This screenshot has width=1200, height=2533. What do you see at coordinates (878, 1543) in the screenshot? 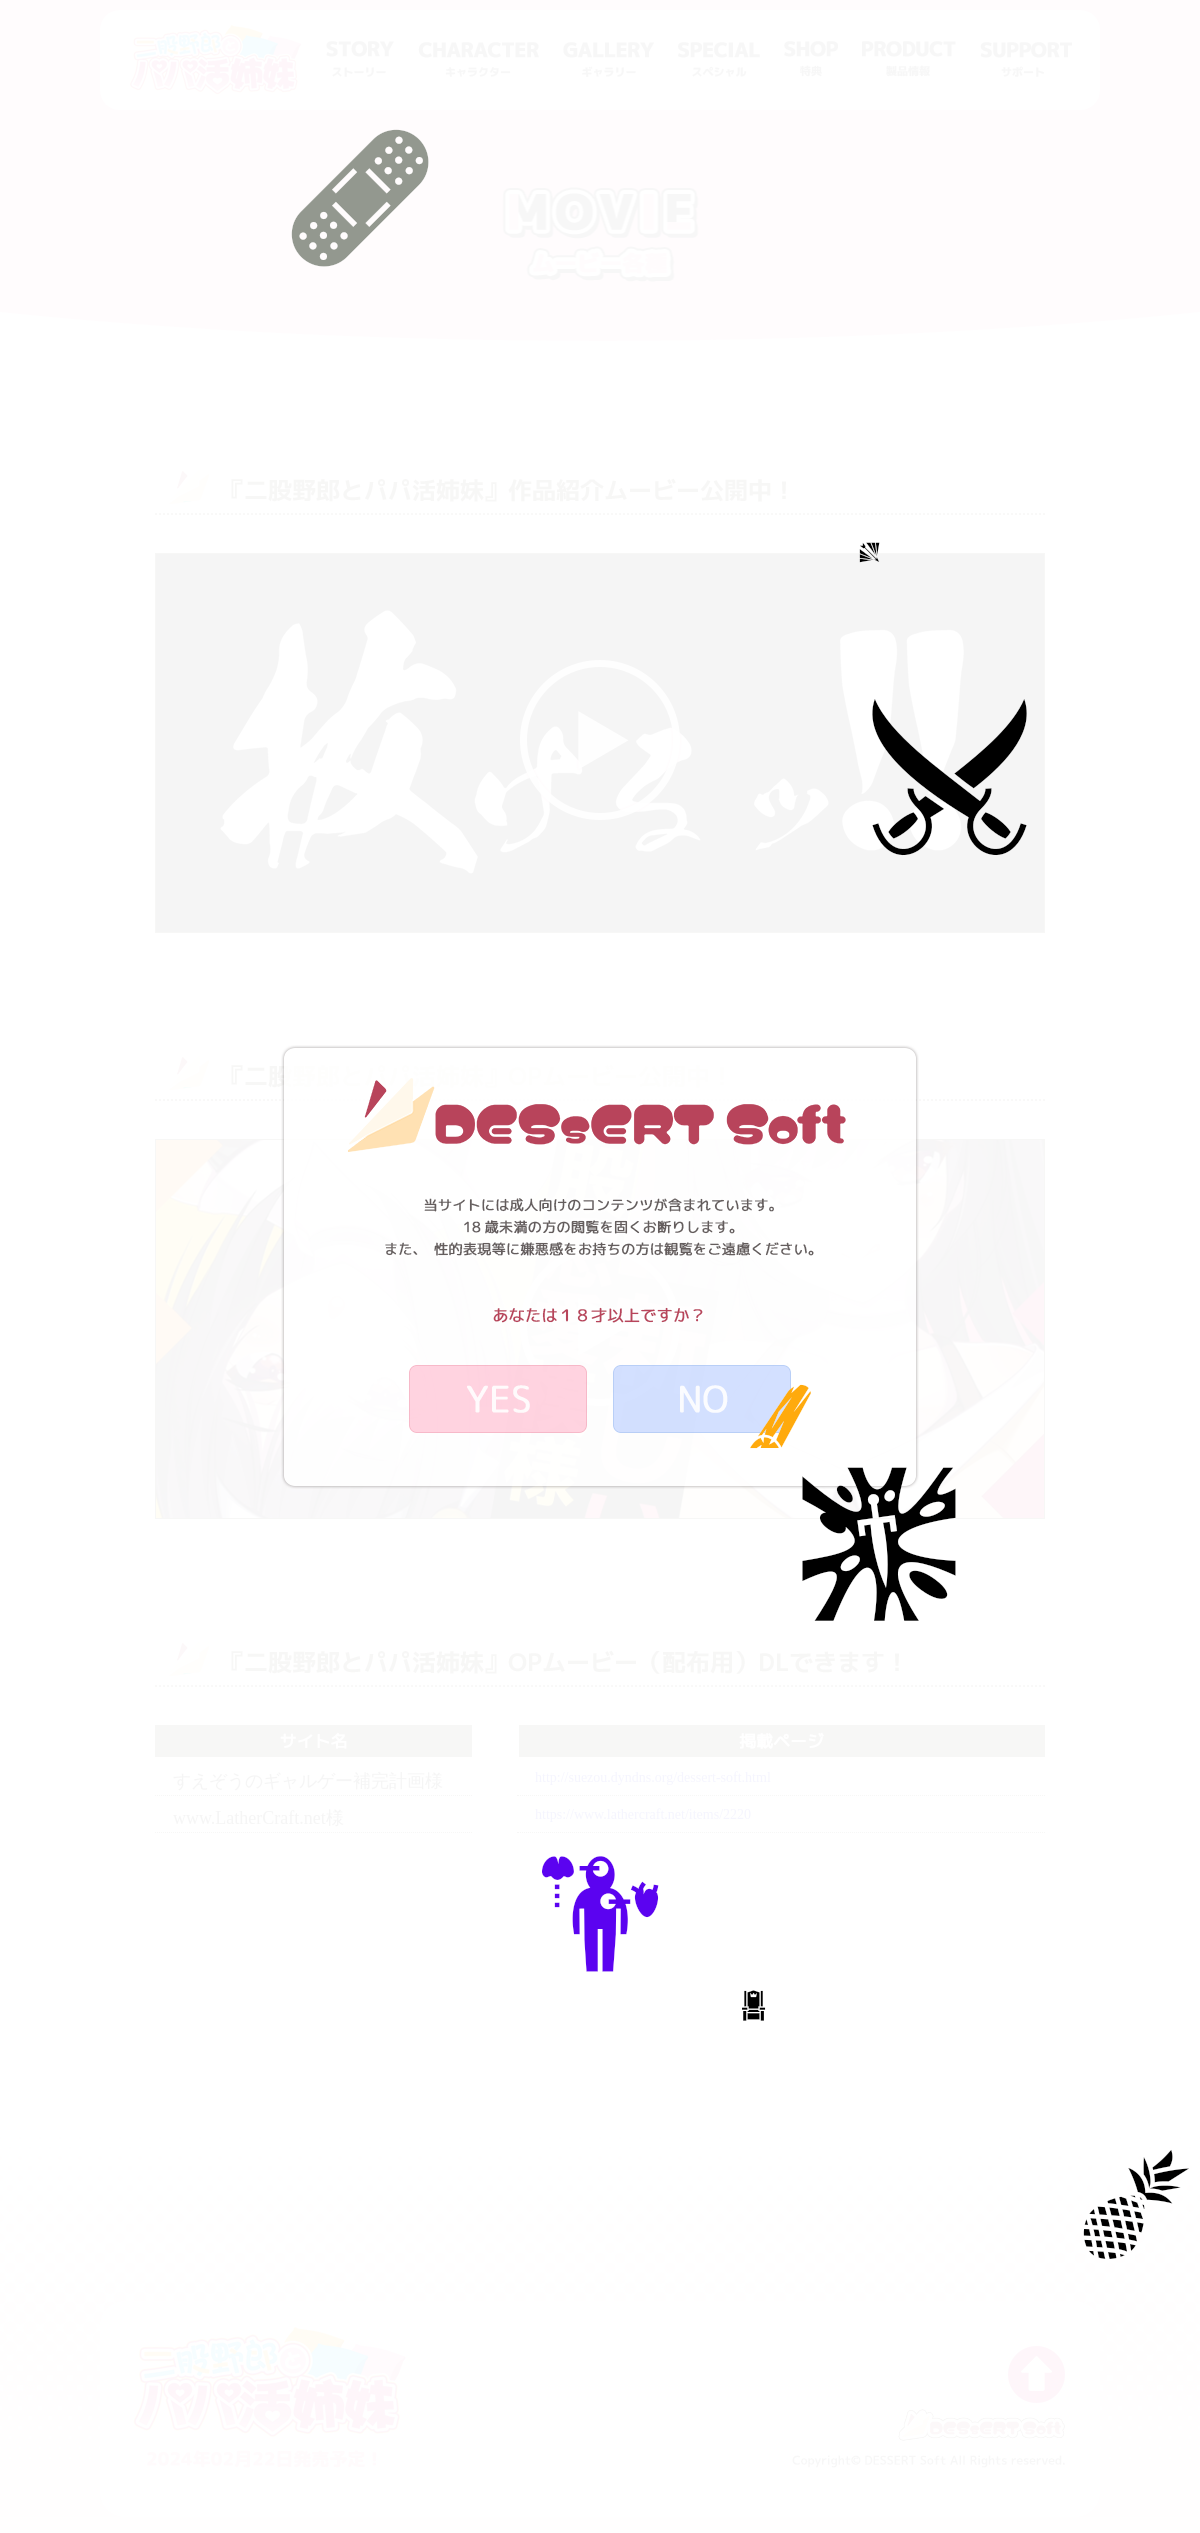
I see `indicates a melting or dissolving weapon effect` at bounding box center [878, 1543].